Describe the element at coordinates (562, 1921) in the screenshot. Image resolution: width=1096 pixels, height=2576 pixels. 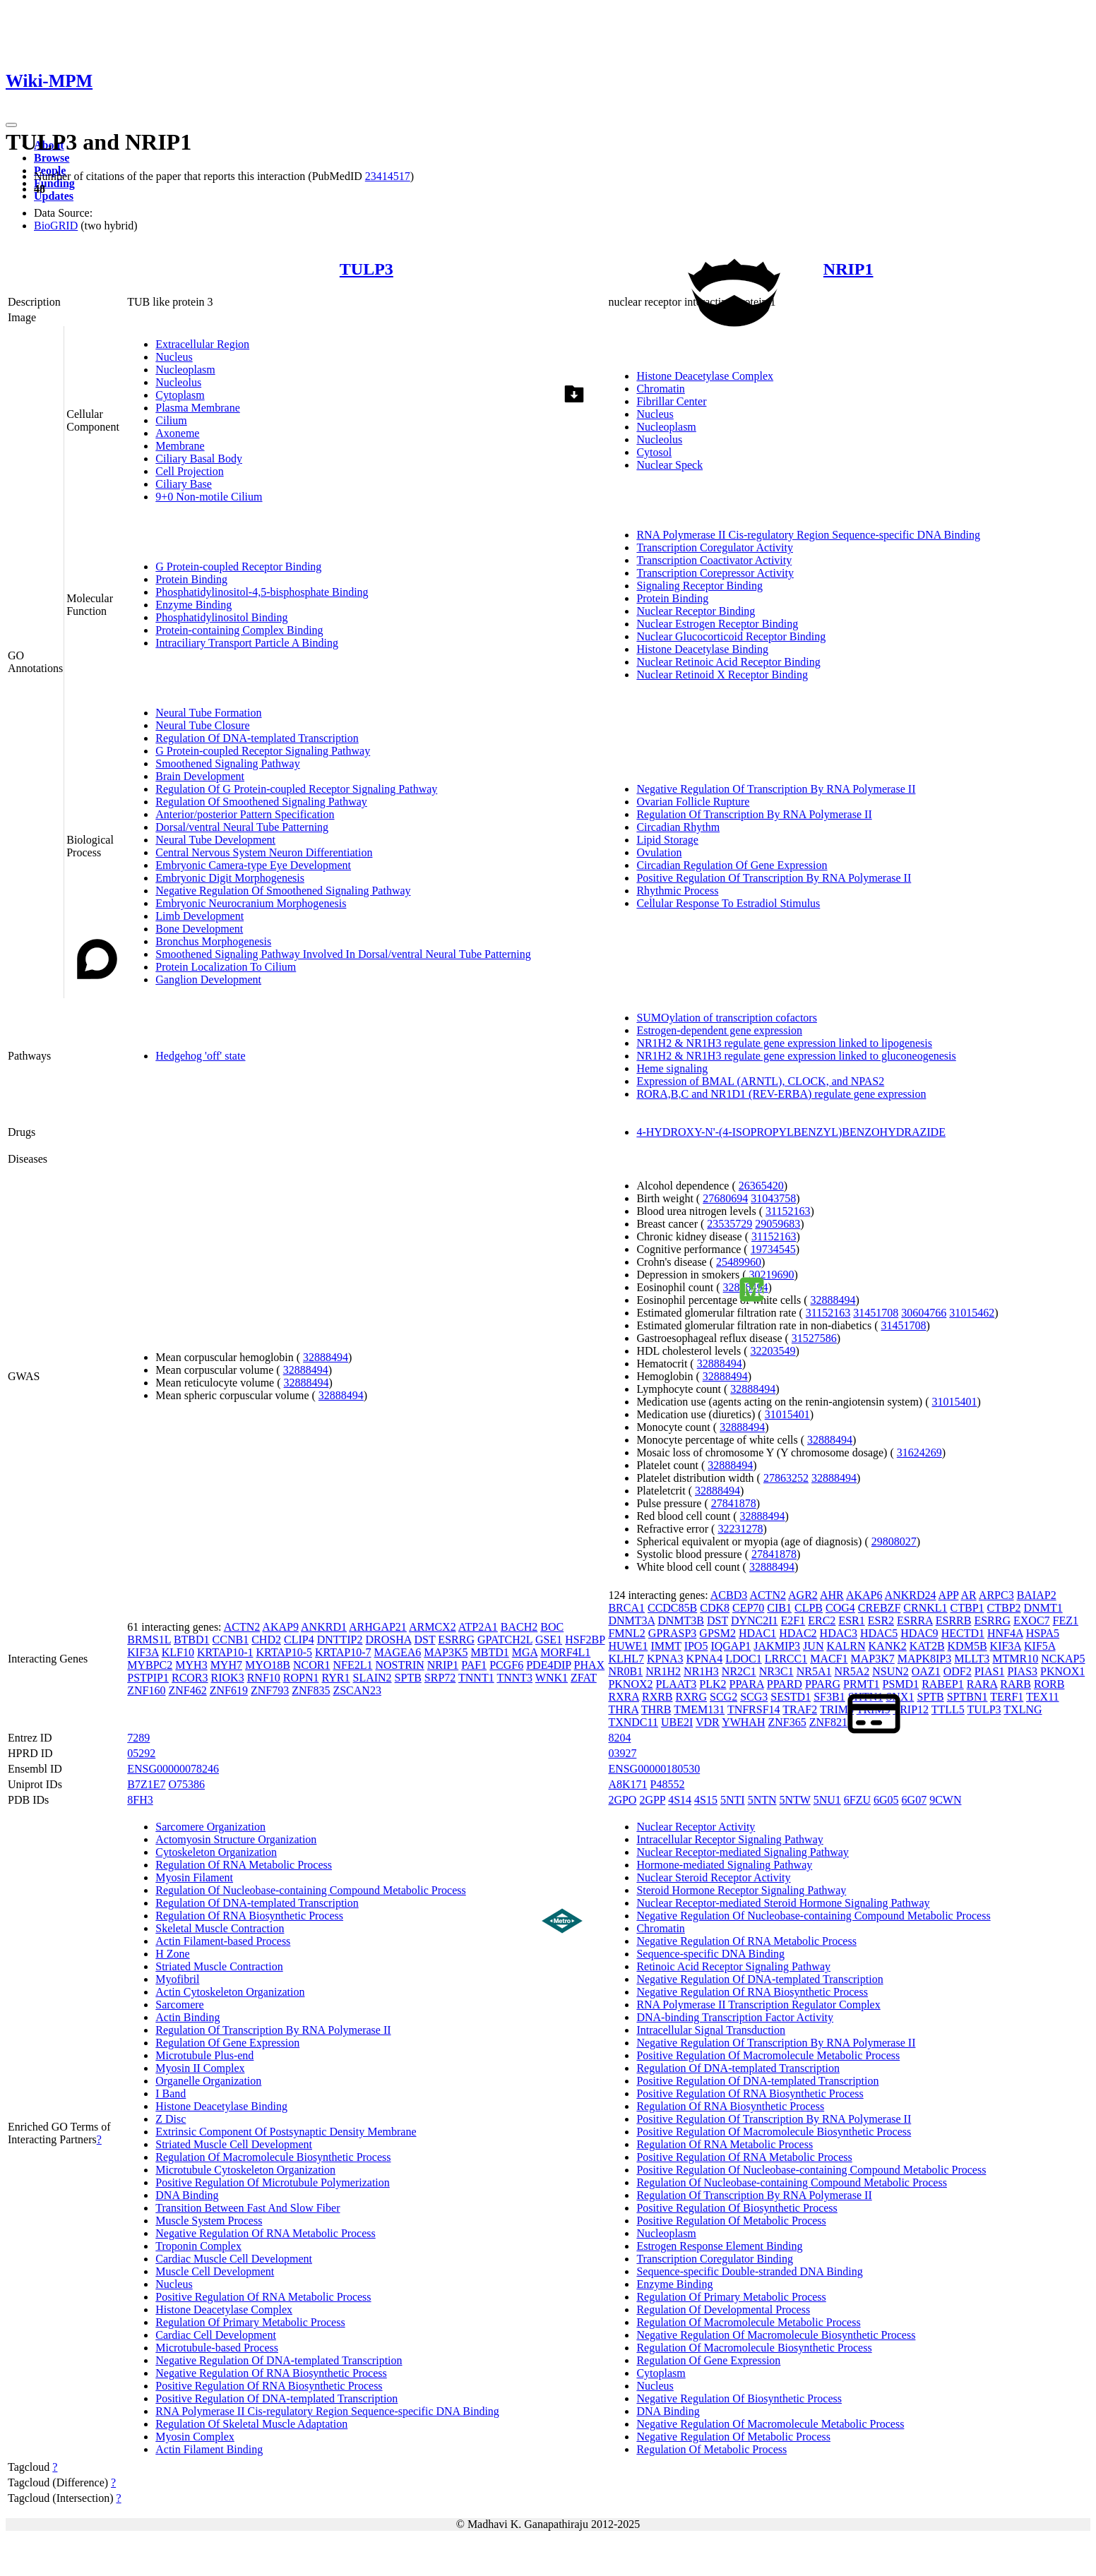
I see `open the Metro de Madrid transit app` at that location.